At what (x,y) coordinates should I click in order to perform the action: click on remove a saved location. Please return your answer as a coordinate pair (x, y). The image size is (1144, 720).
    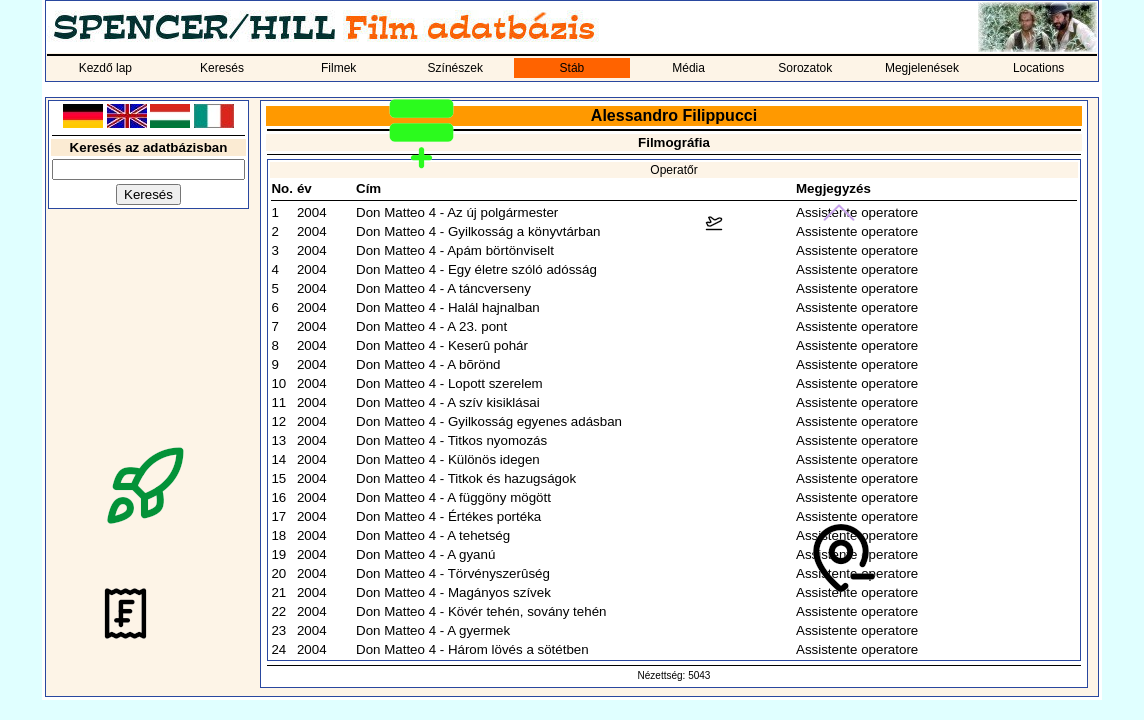
    Looking at the image, I should click on (841, 558).